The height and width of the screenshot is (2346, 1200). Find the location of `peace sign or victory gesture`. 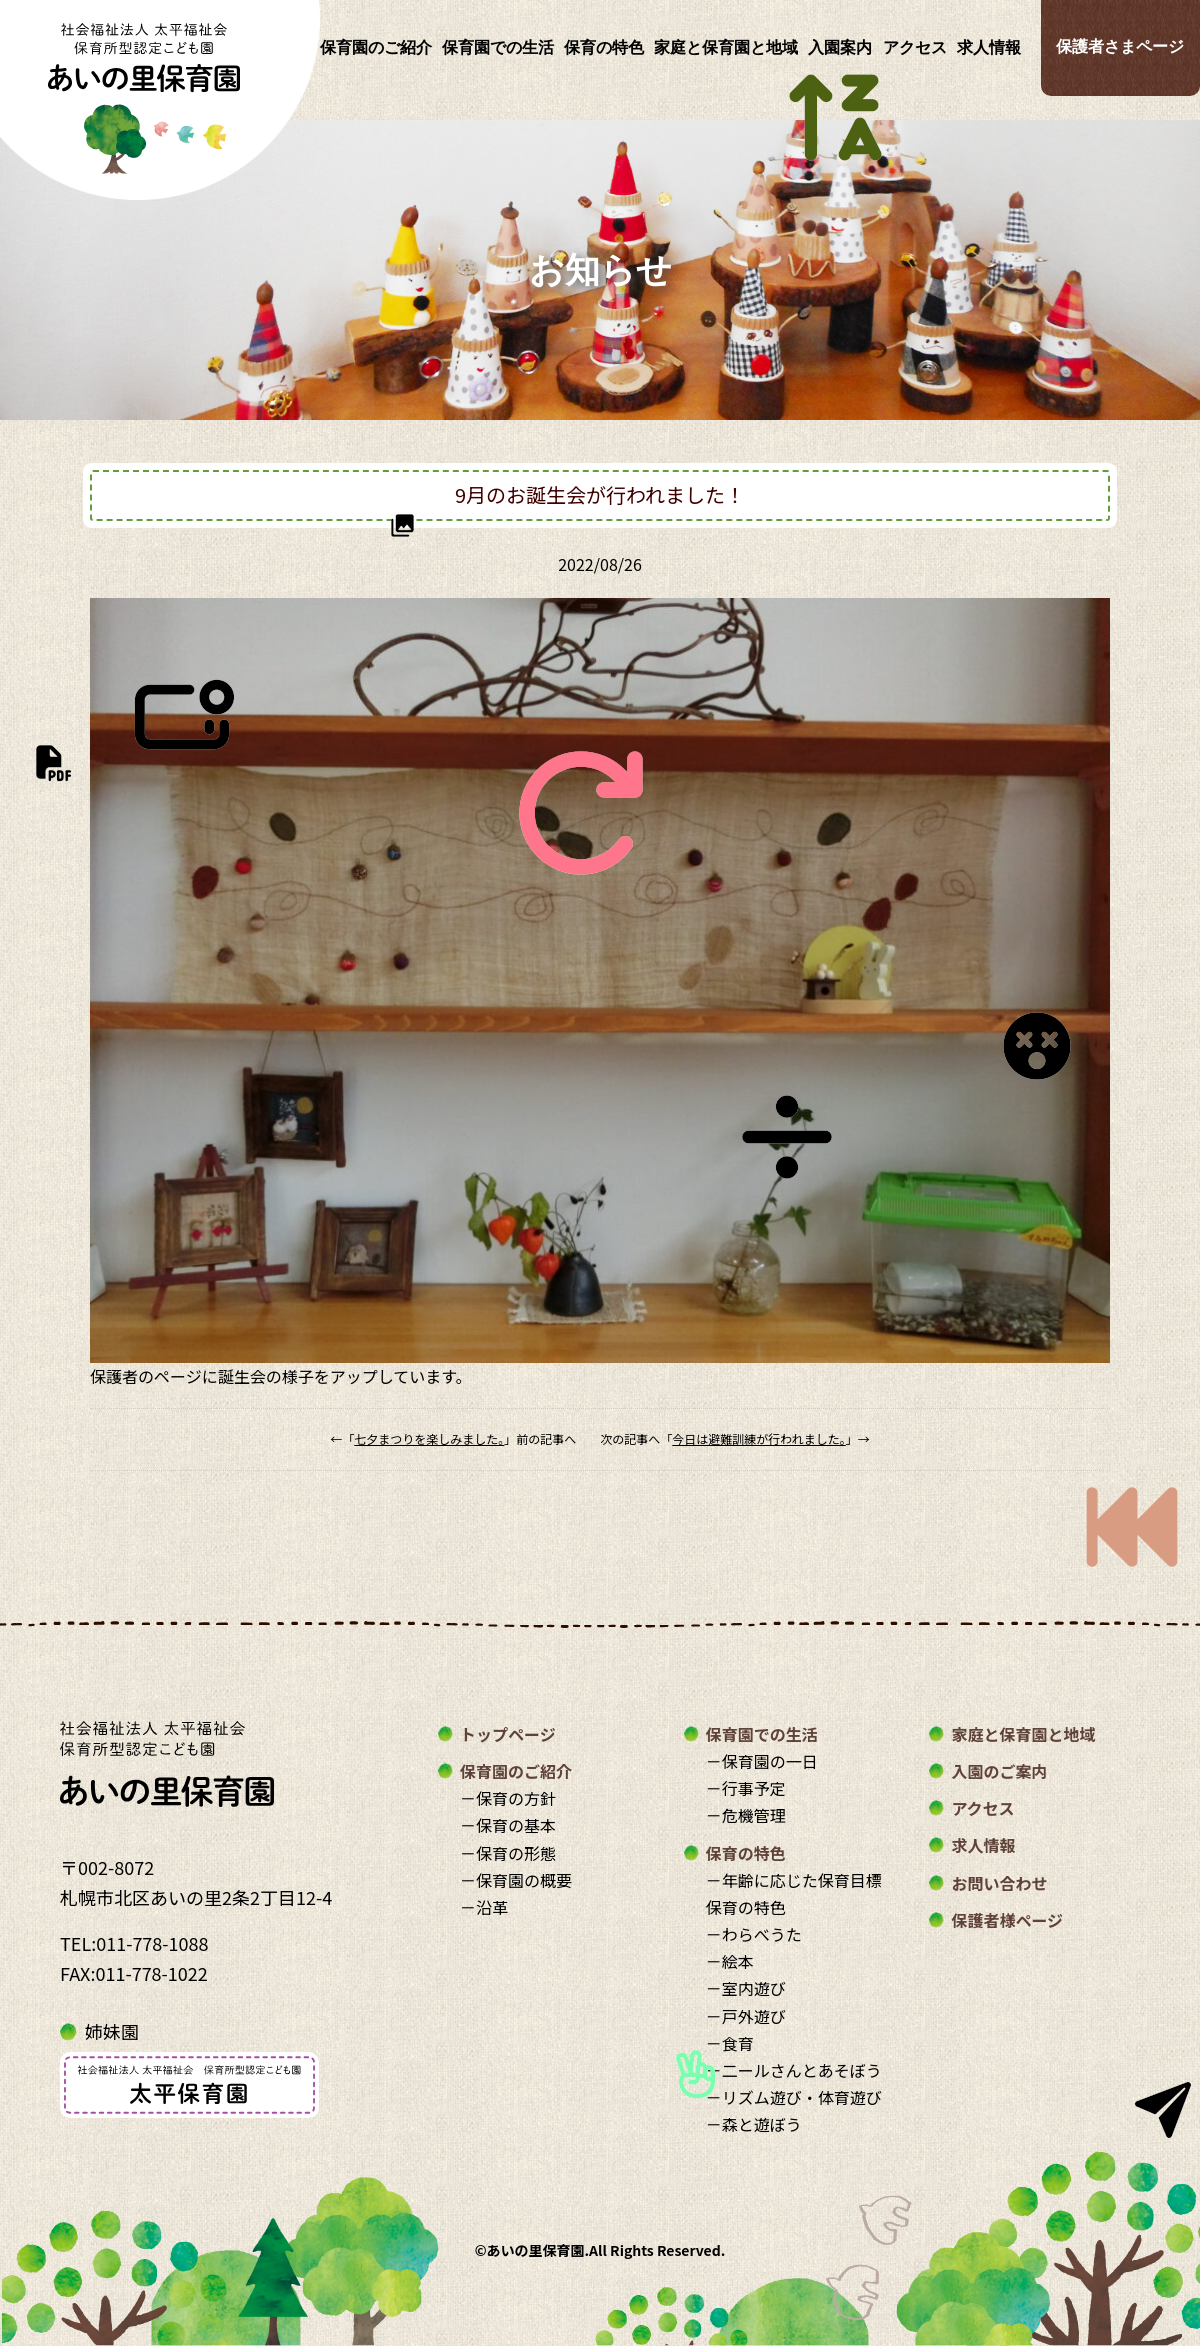

peace sign or victory gesture is located at coordinates (697, 2074).